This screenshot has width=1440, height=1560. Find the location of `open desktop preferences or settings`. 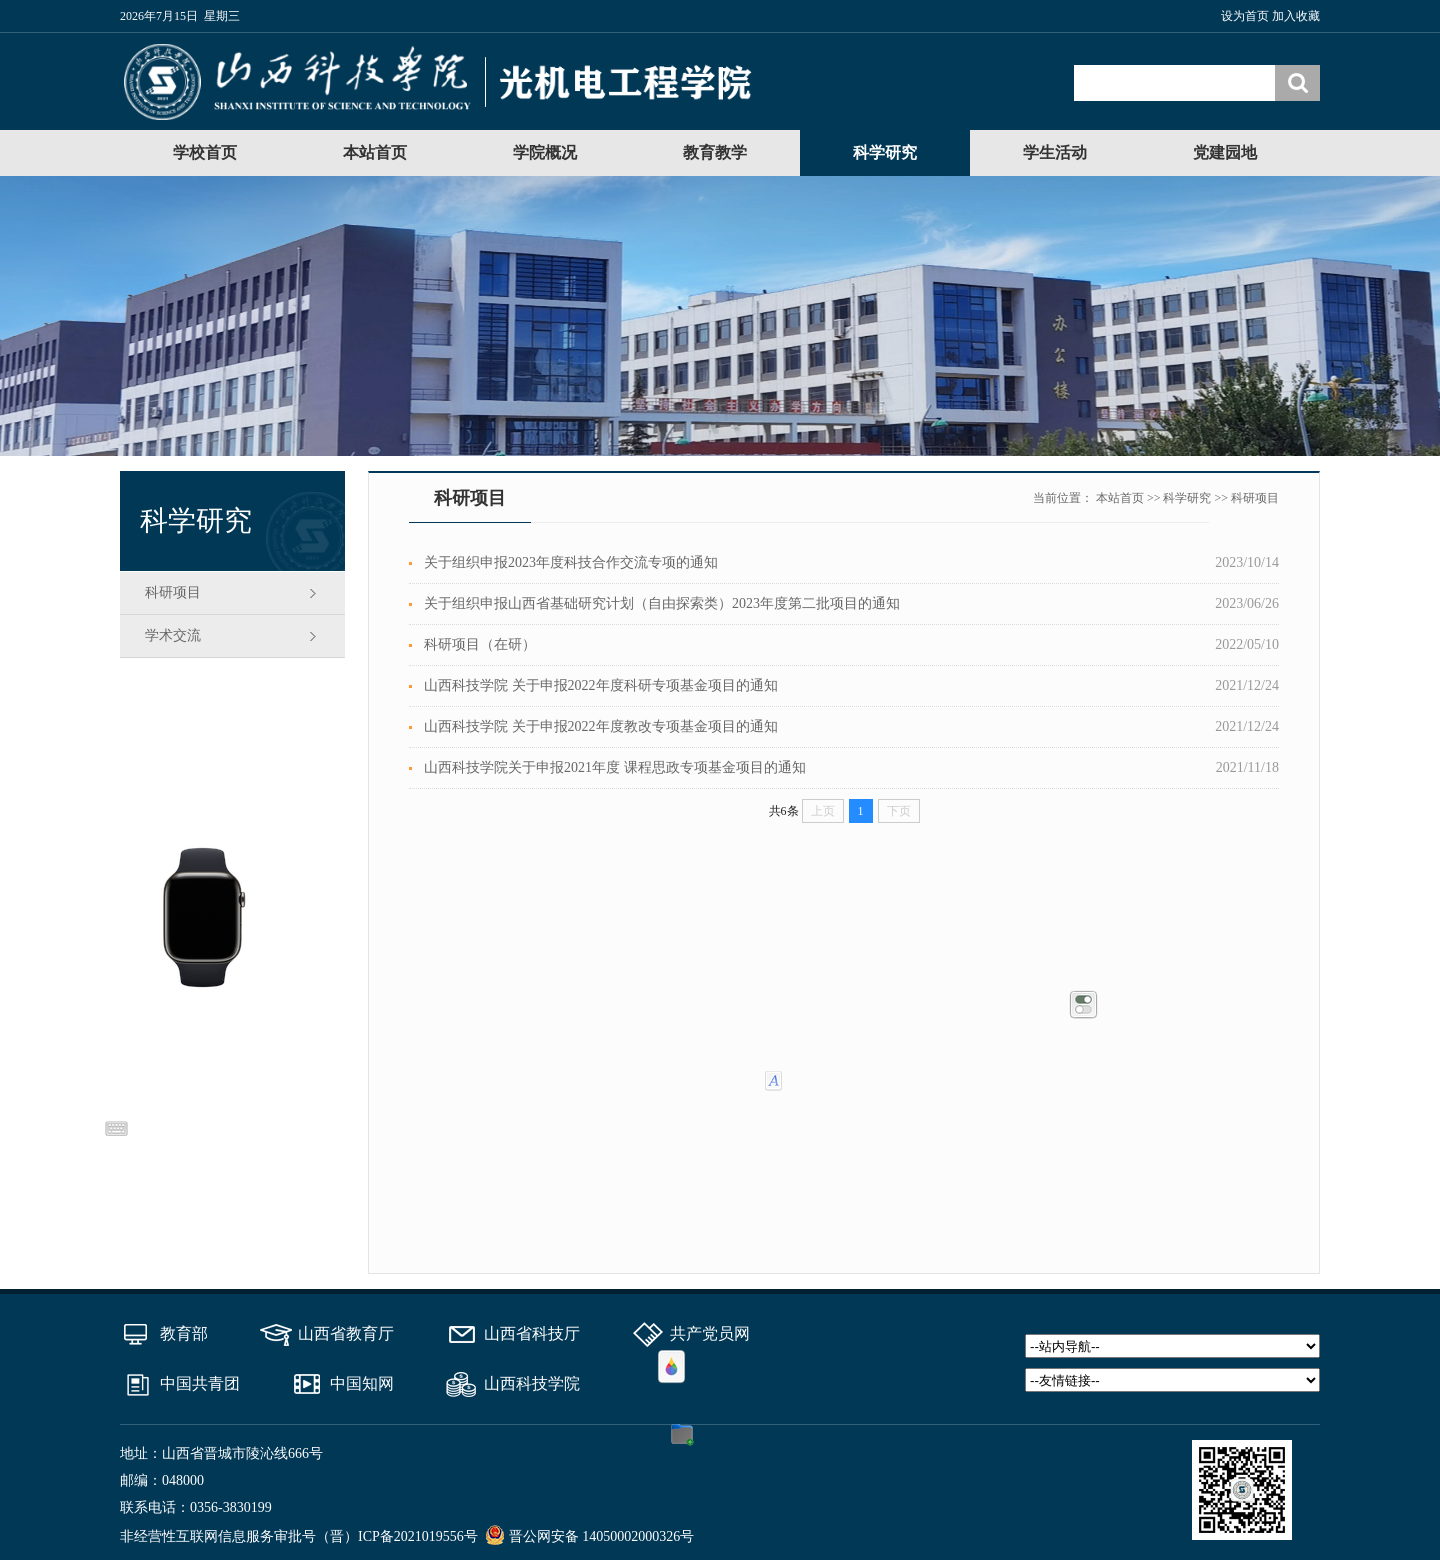

open desktop preferences or settings is located at coordinates (1083, 1004).